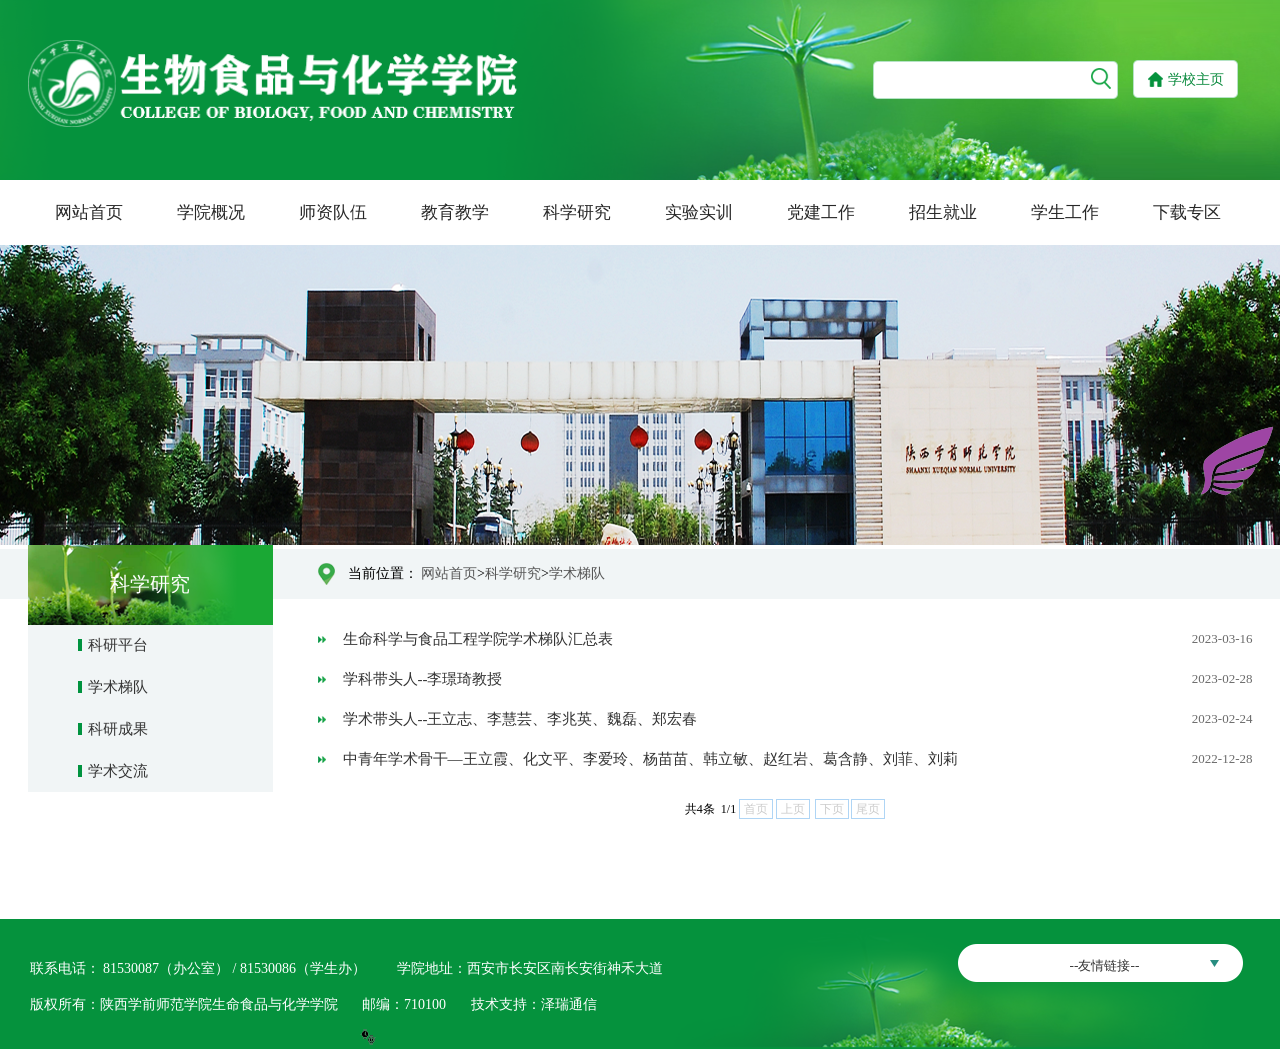 The width and height of the screenshot is (1280, 1049). What do you see at coordinates (1237, 461) in the screenshot?
I see `indicates premium or liberty status` at bounding box center [1237, 461].